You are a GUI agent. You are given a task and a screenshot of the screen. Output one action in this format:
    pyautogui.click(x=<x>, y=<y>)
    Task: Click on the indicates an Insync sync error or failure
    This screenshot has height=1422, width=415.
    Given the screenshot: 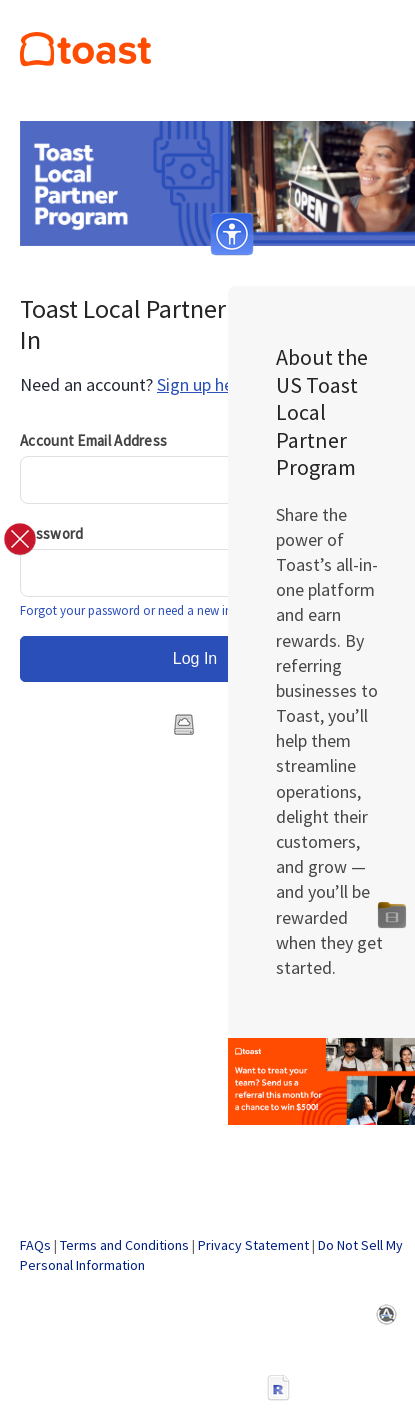 What is the action you would take?
    pyautogui.click(x=20, y=539)
    